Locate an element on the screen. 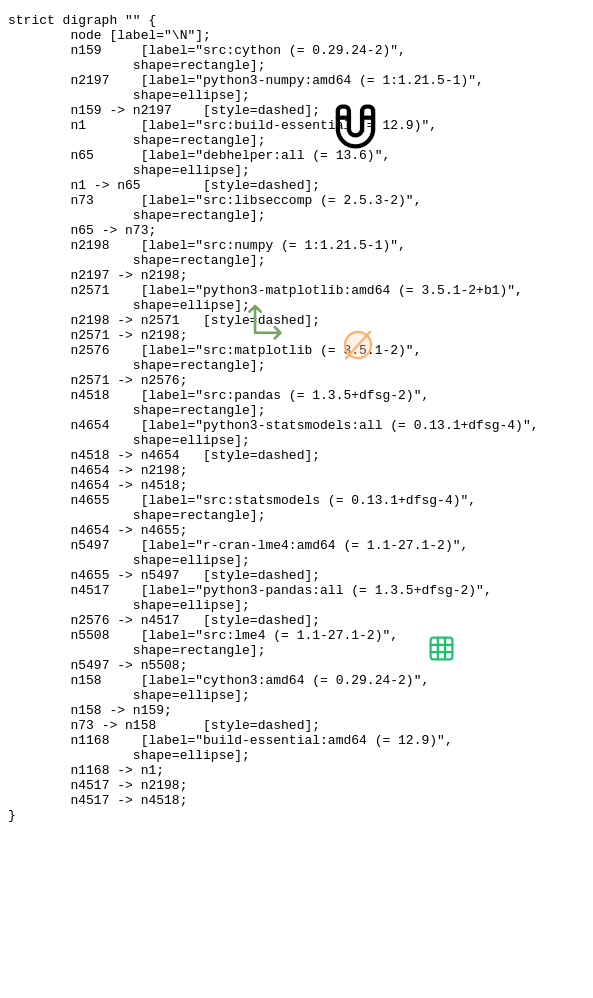 The width and height of the screenshot is (593, 998). attract or pull related items together is located at coordinates (355, 126).